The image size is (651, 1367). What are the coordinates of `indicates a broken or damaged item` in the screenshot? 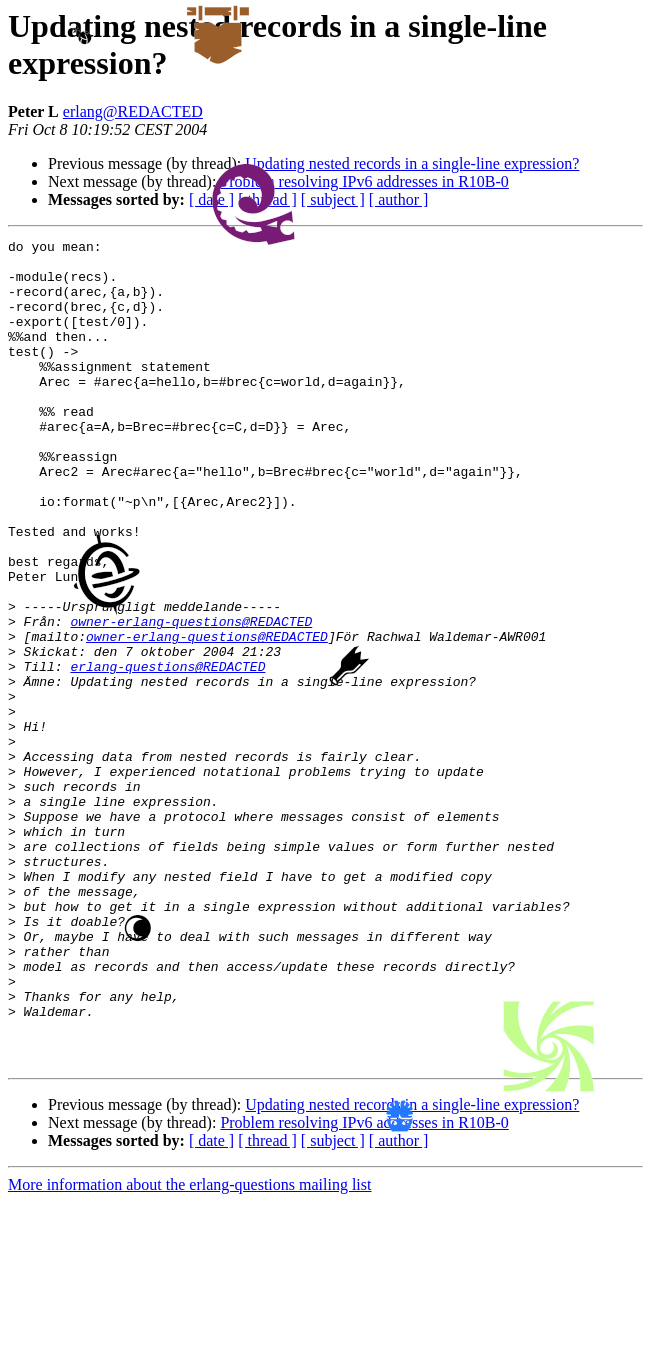 It's located at (349, 666).